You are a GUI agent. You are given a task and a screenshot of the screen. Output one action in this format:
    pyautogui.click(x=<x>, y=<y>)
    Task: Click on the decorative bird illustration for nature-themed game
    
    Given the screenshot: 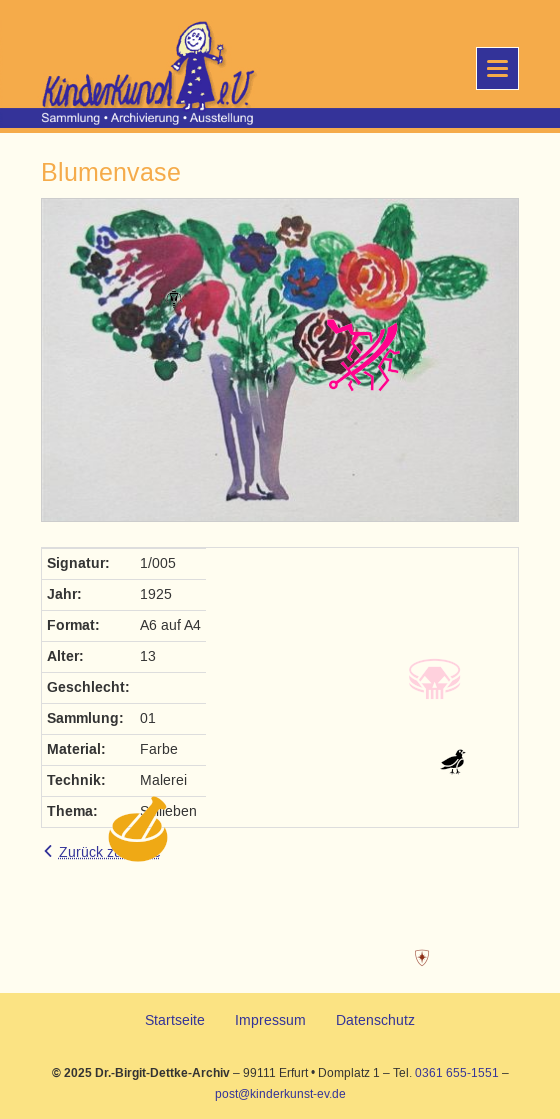 What is the action you would take?
    pyautogui.click(x=453, y=762)
    